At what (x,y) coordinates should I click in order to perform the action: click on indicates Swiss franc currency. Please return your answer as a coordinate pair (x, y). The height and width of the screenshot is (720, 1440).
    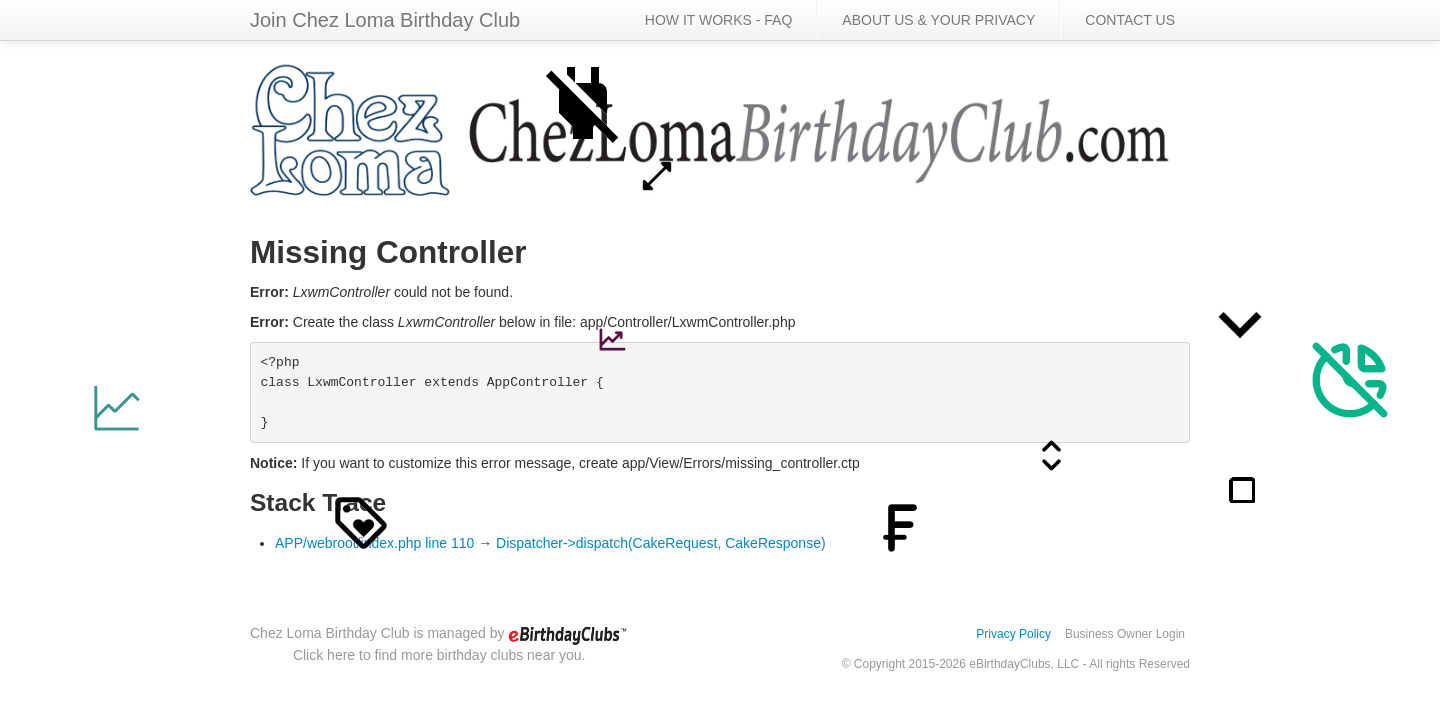
    Looking at the image, I should click on (900, 528).